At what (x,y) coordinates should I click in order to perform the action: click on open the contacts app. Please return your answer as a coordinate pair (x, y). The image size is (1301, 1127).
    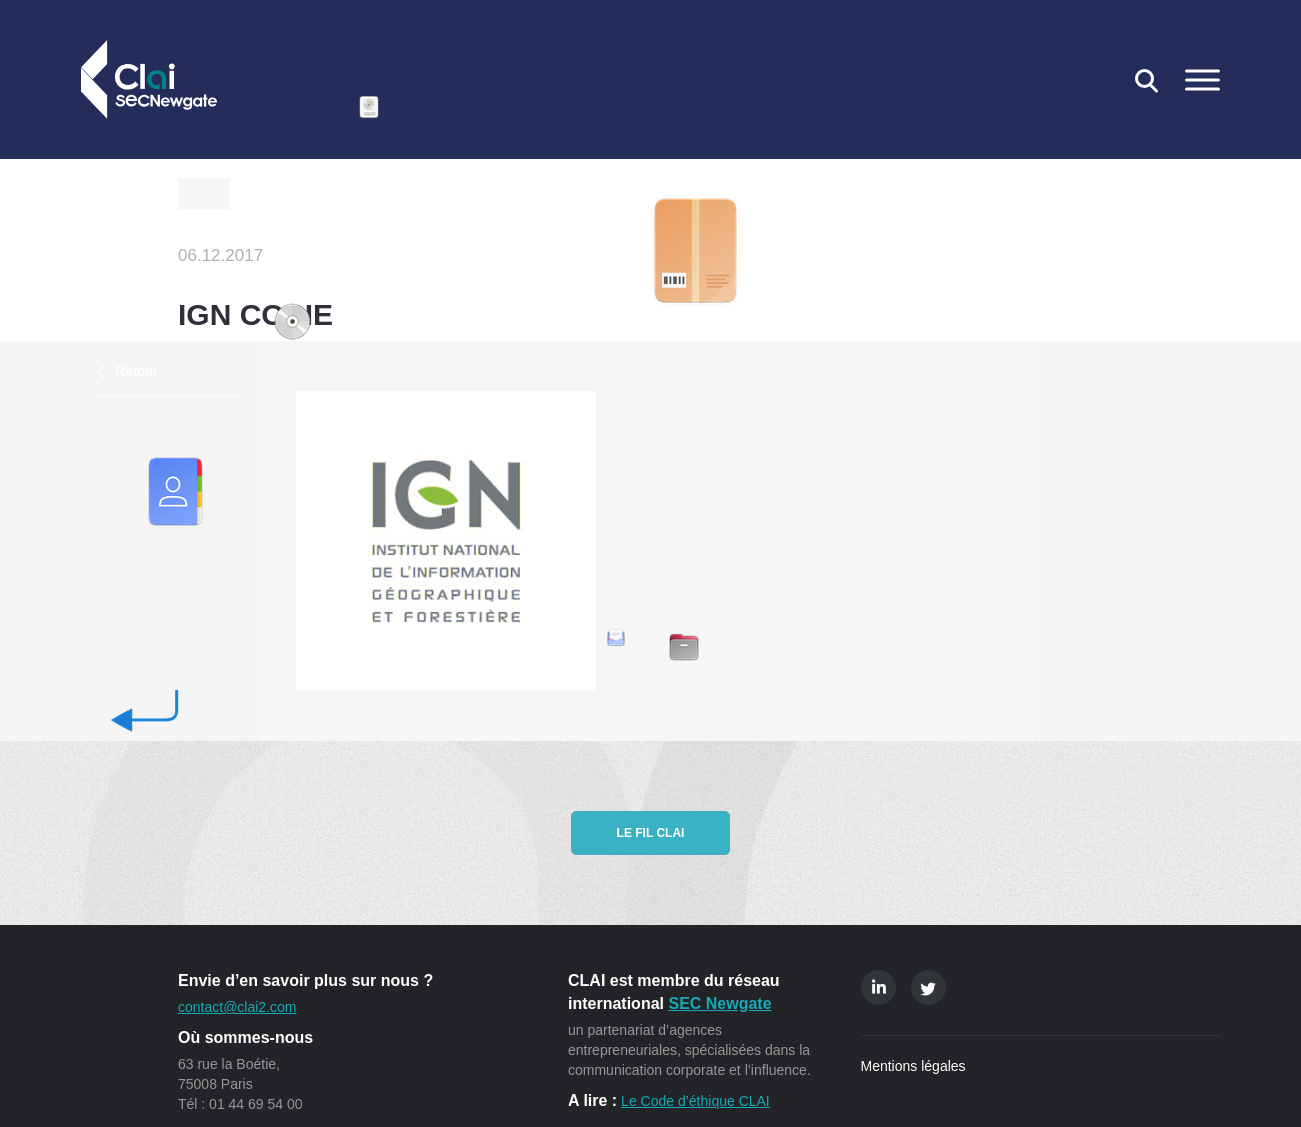
    Looking at the image, I should click on (175, 491).